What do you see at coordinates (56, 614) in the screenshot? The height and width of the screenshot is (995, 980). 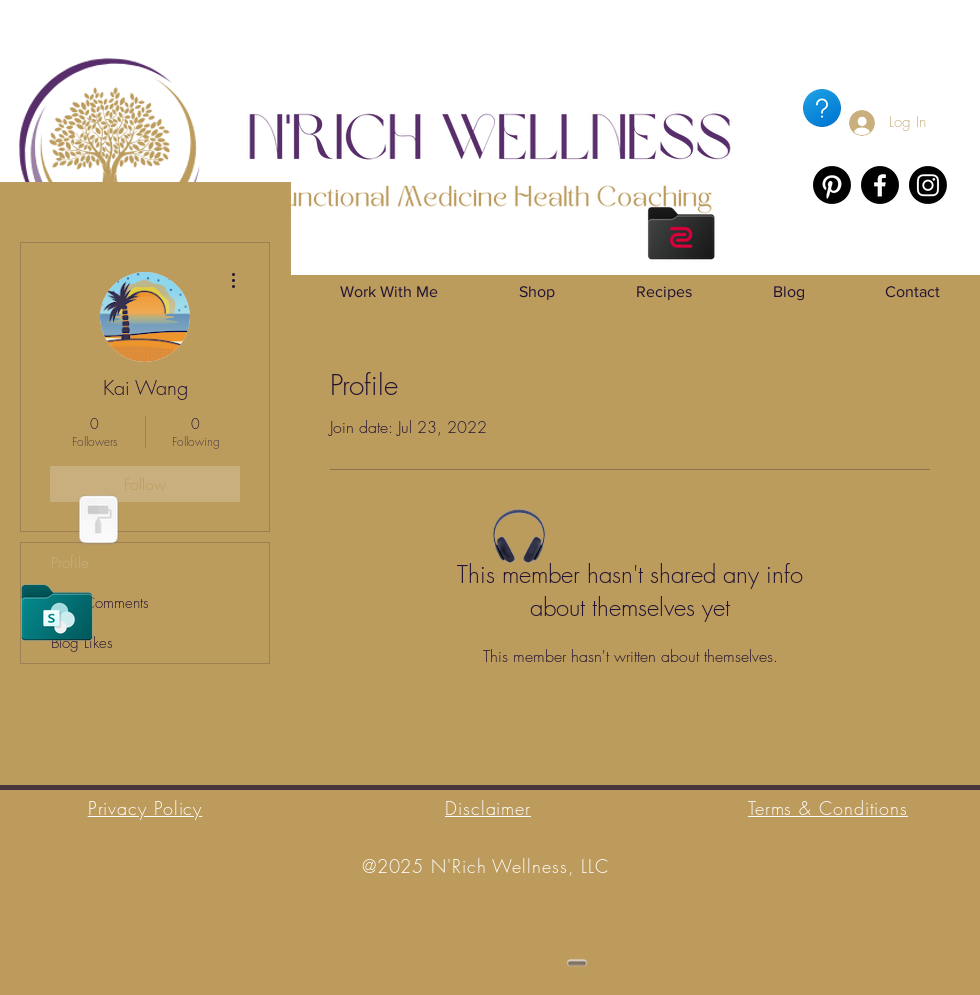 I see `open microsoft sharepoint folder` at bounding box center [56, 614].